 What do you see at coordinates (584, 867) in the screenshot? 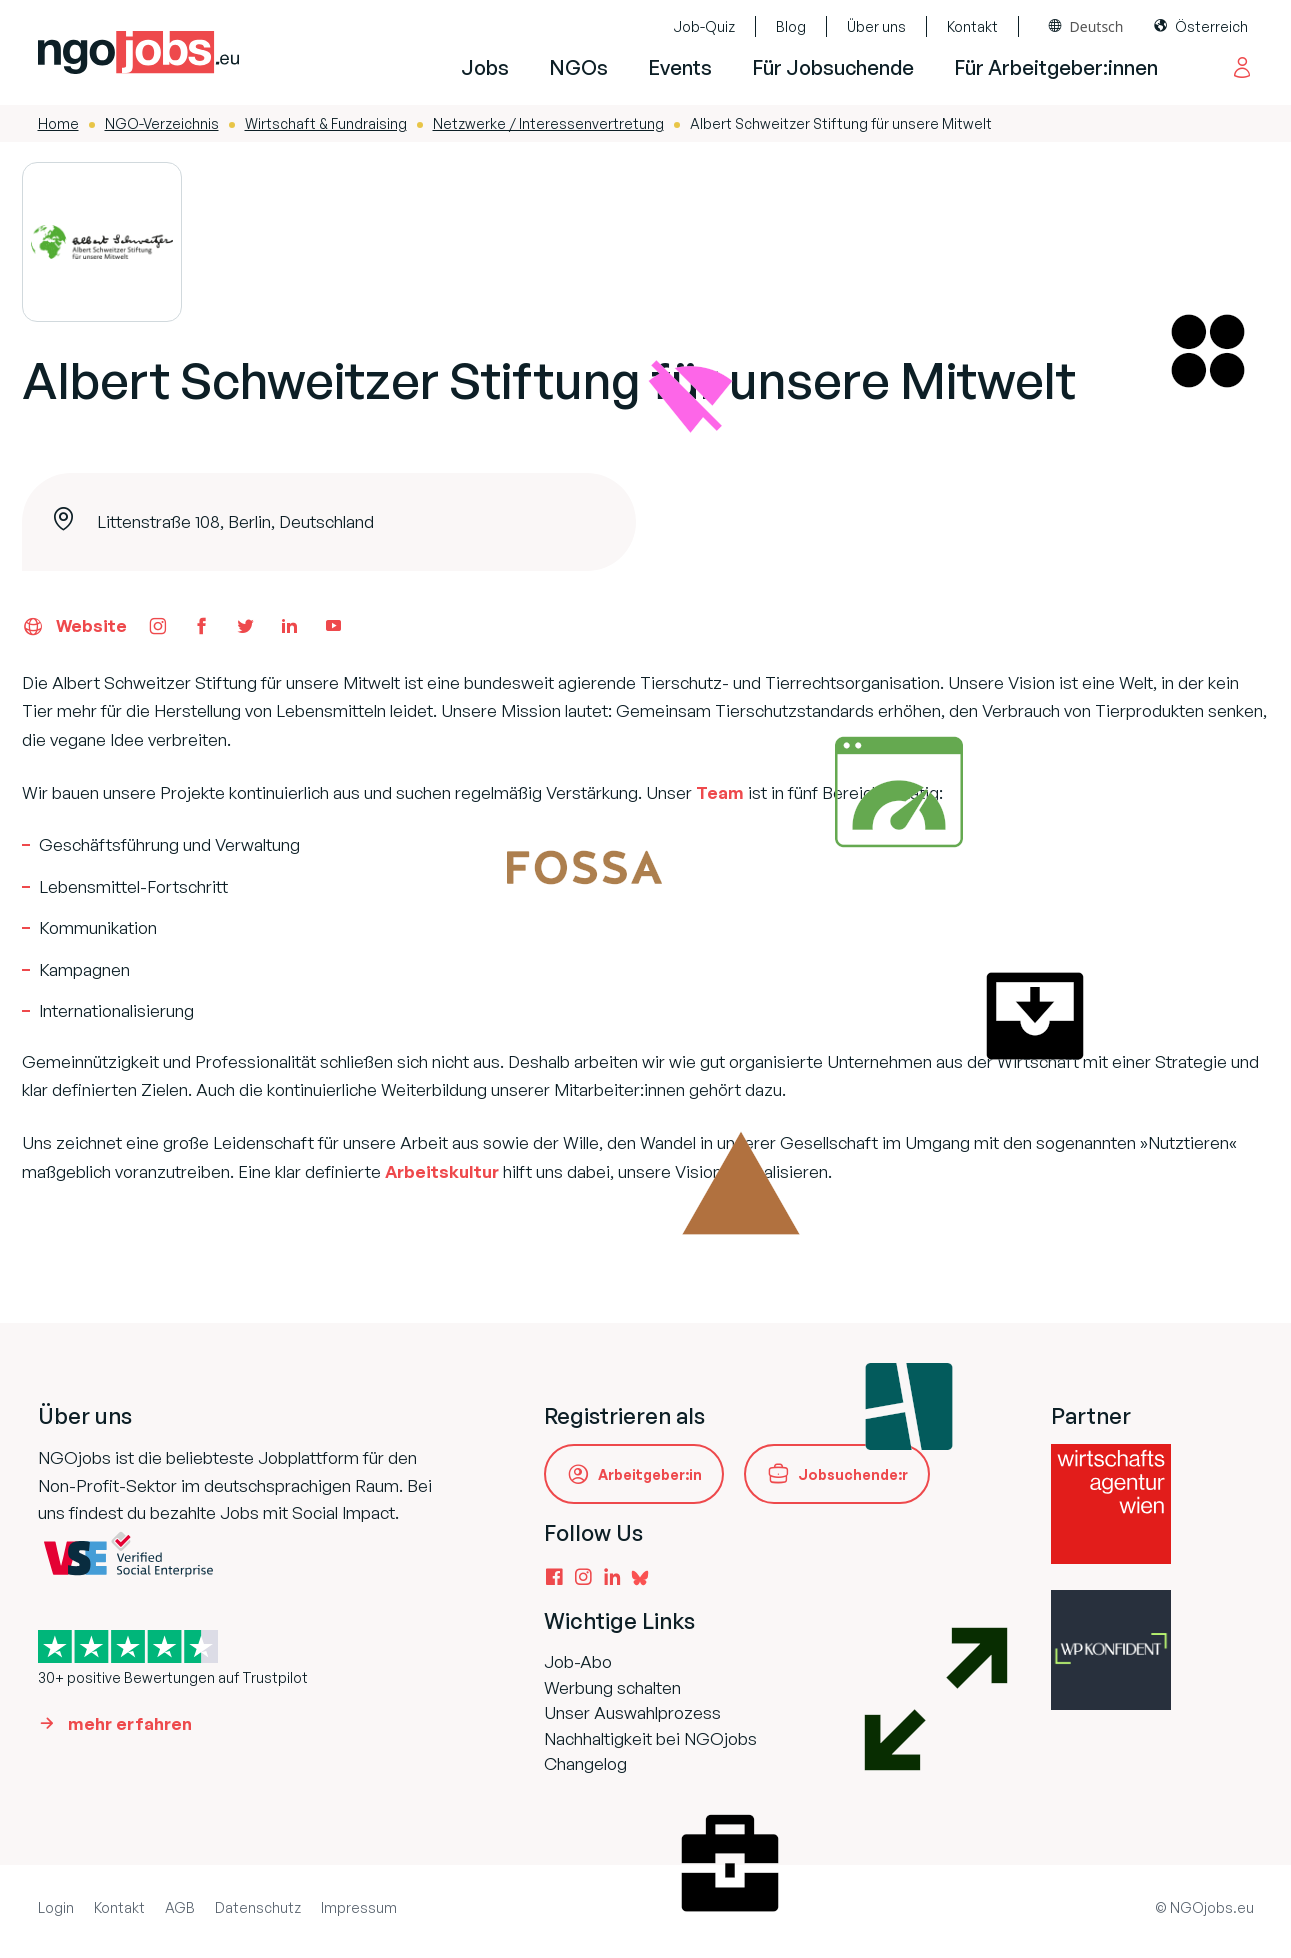
I see `fossa software compliance and licensing platform logo` at bounding box center [584, 867].